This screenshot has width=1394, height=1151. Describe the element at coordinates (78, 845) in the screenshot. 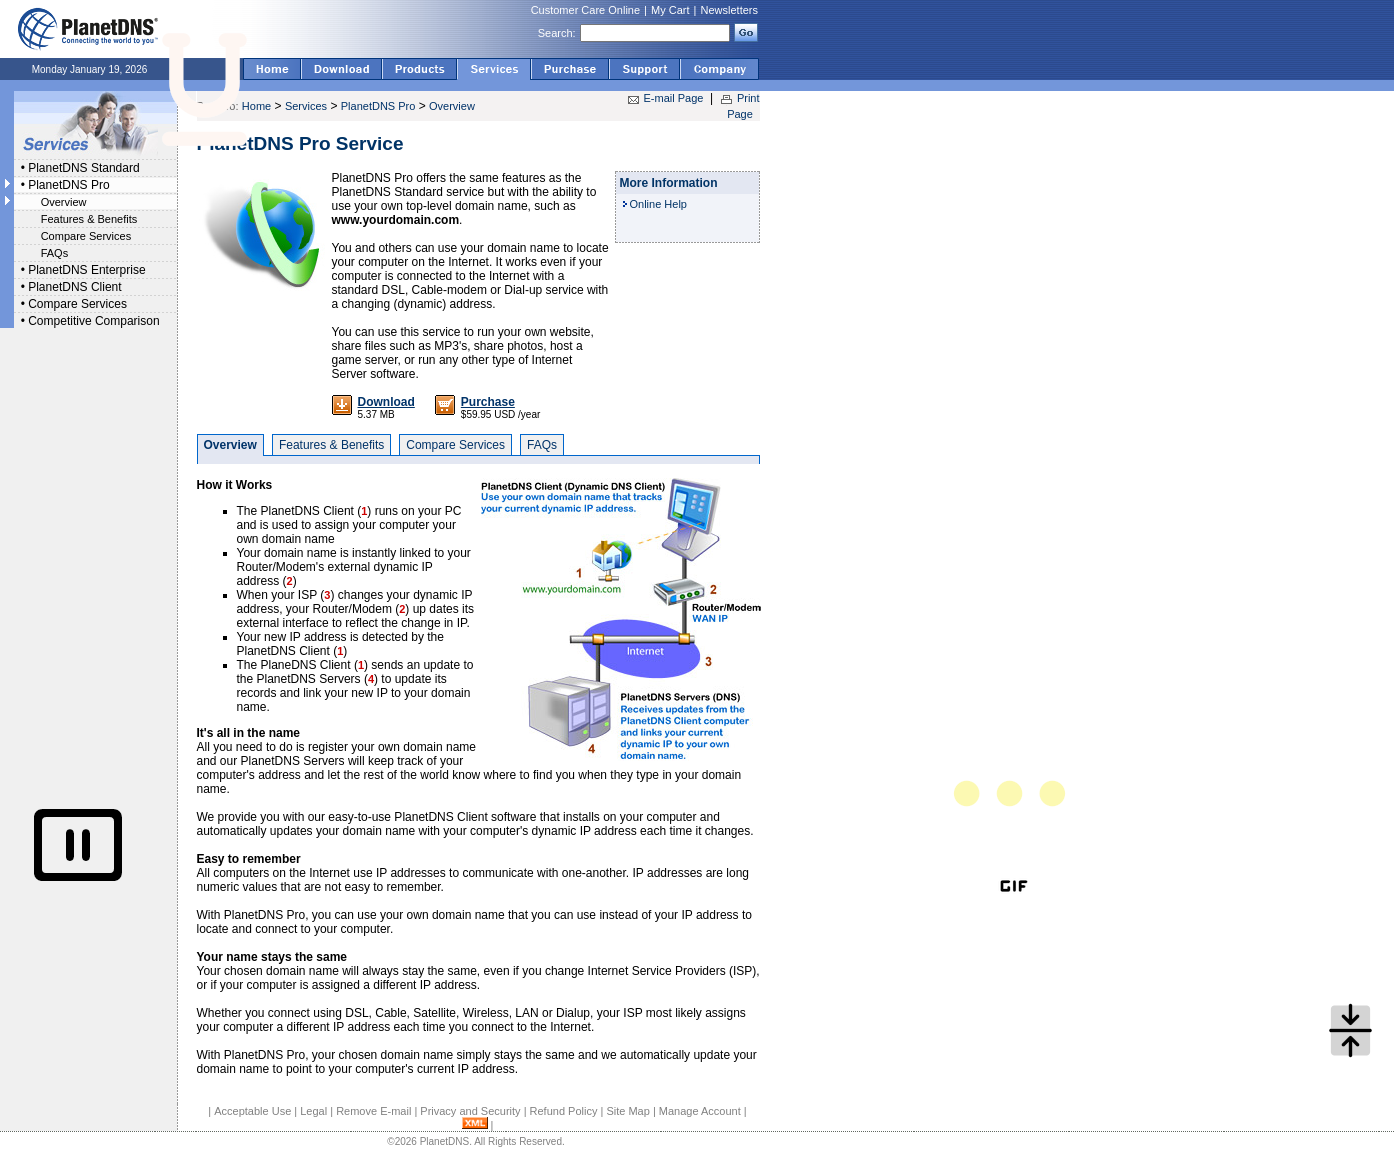

I see `pause a presentation or slideshow` at that location.